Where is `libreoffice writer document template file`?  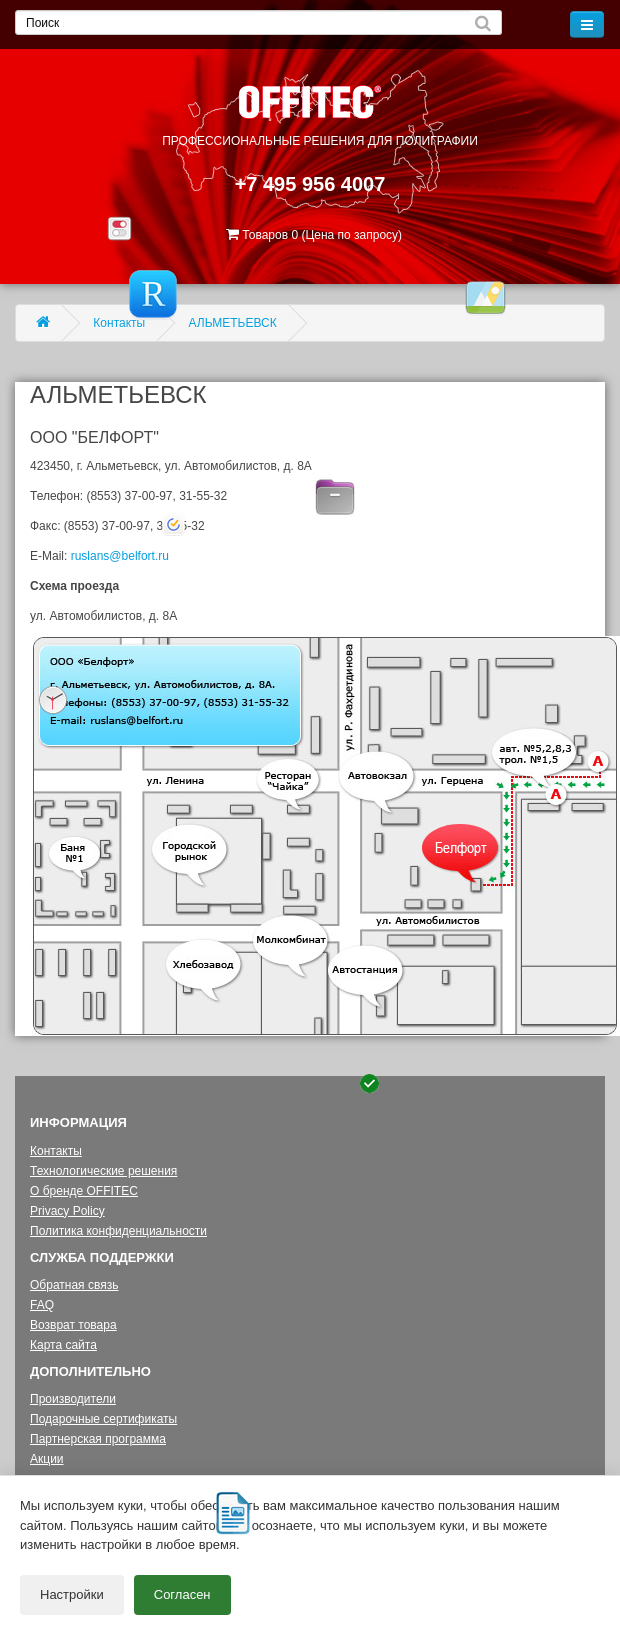 libreoffice writer document template file is located at coordinates (233, 1513).